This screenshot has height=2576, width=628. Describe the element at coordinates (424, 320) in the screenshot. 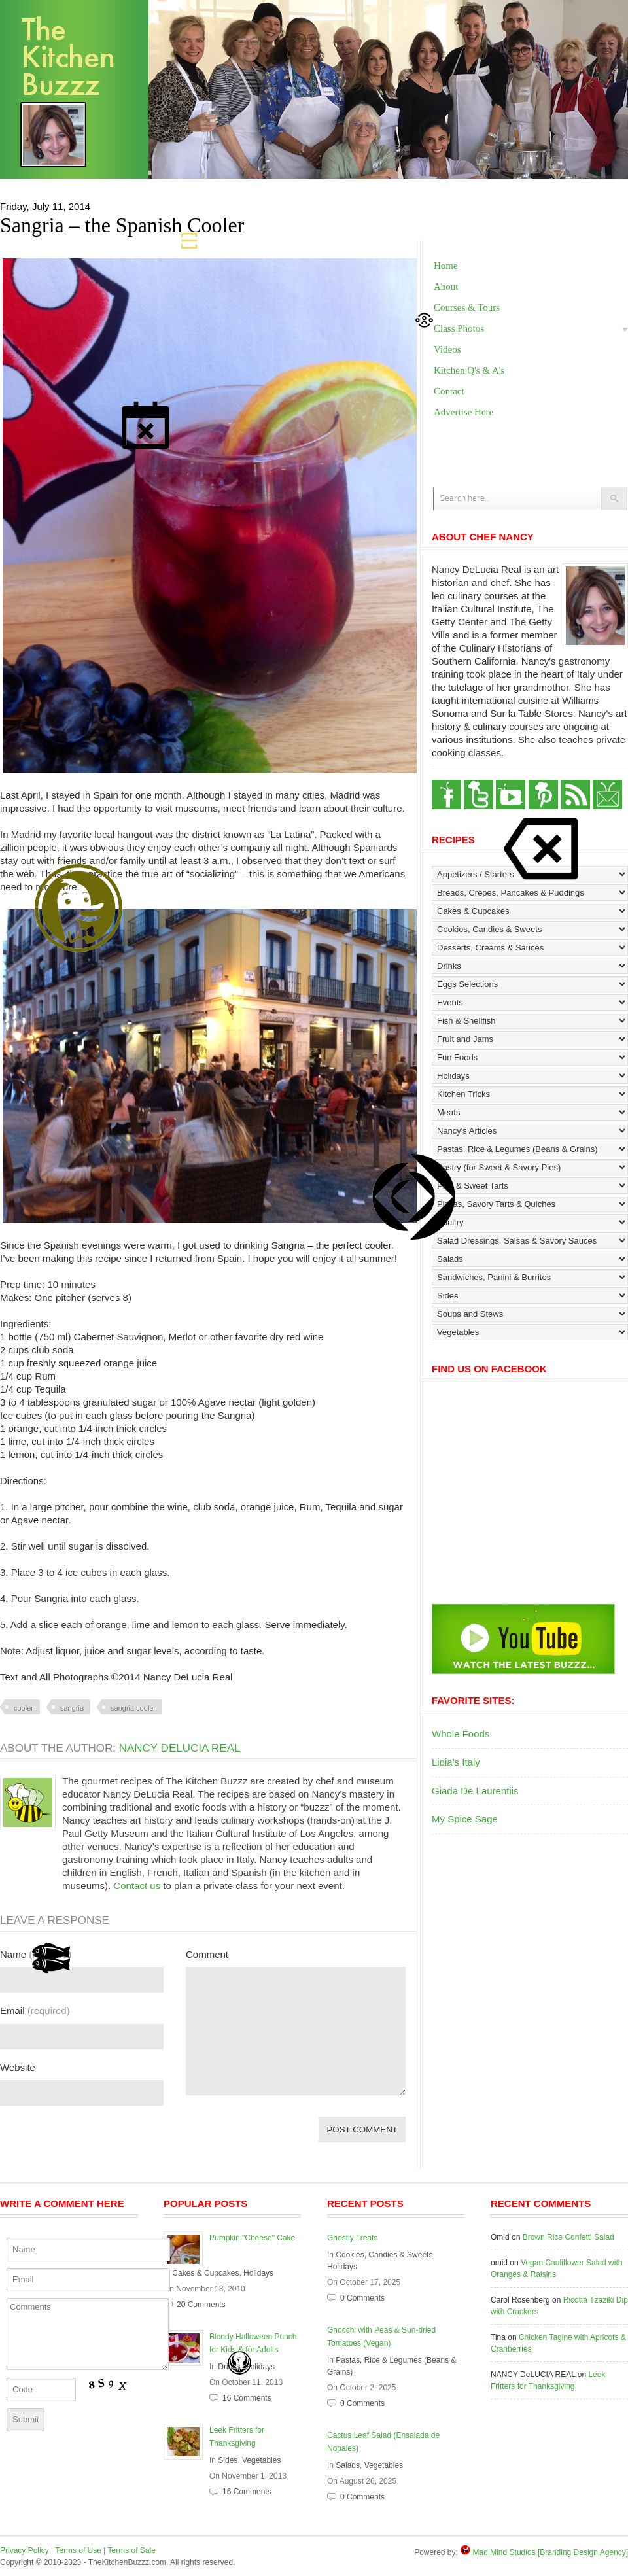

I see `view community members` at that location.